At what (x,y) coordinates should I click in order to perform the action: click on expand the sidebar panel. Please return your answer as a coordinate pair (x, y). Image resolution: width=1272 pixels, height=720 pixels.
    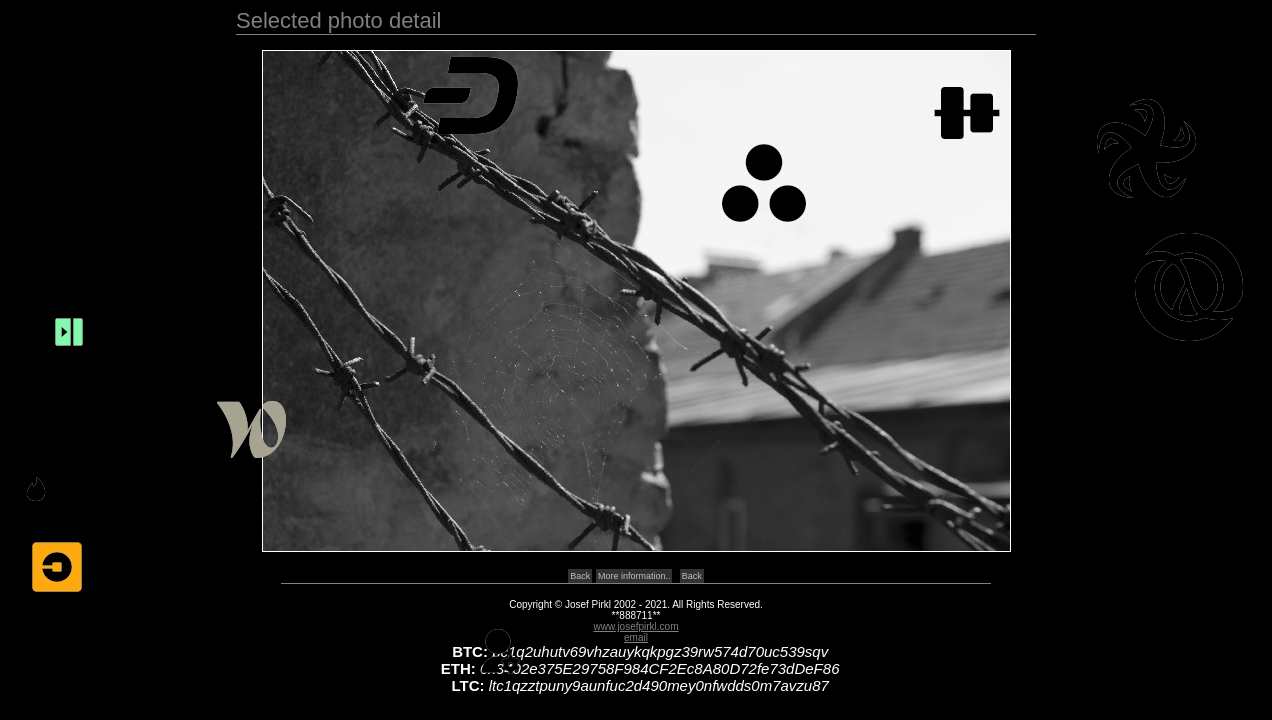
    Looking at the image, I should click on (69, 332).